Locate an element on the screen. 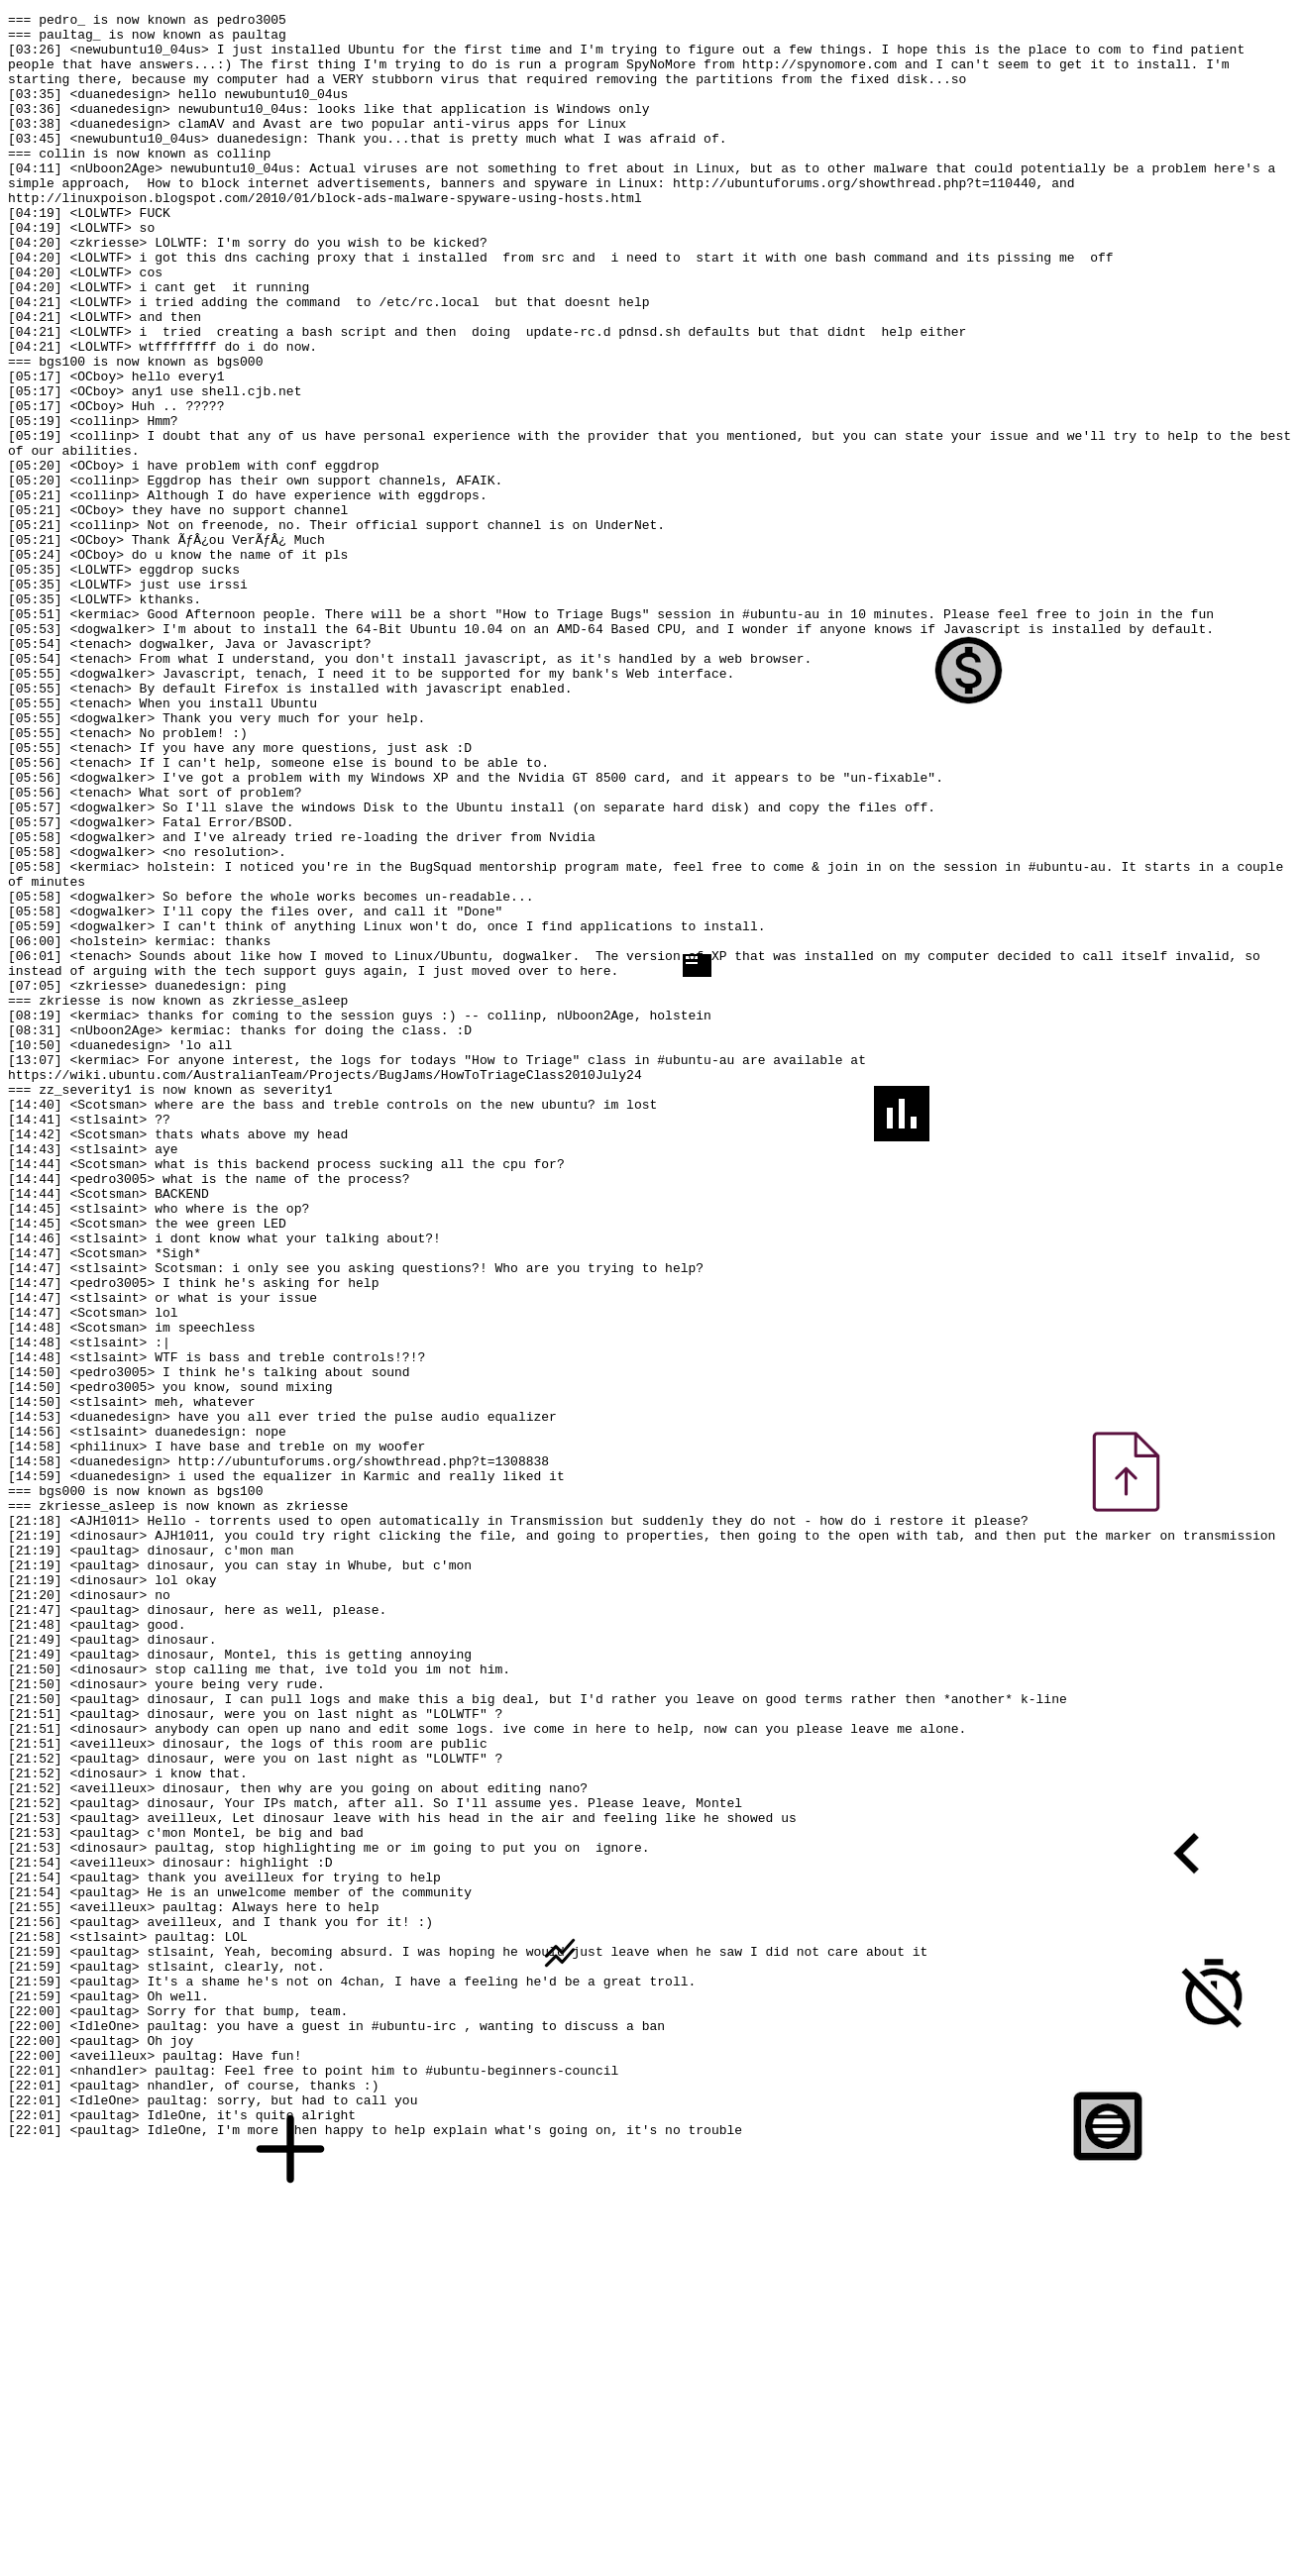  view earnings or revenue is located at coordinates (968, 670).